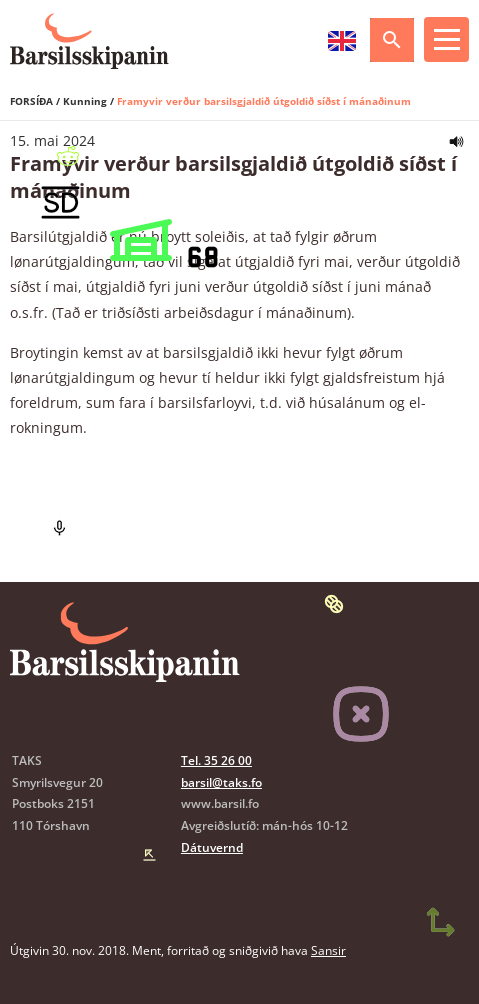 The width and height of the screenshot is (479, 1004). What do you see at coordinates (59, 527) in the screenshot?
I see `tap to use voice input` at bounding box center [59, 527].